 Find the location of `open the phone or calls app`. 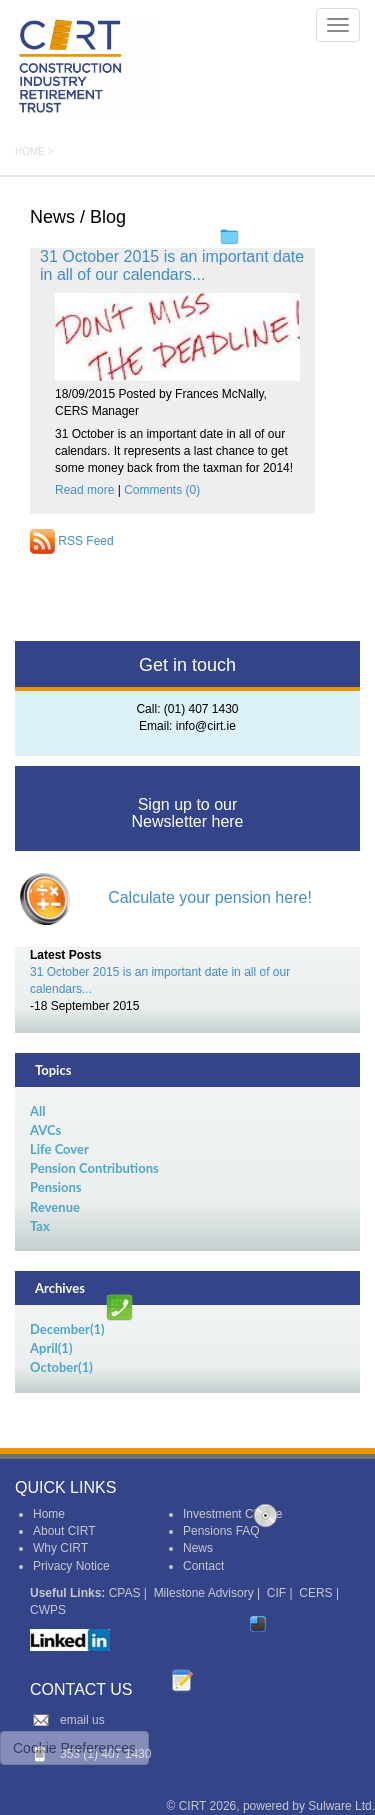

open the phone or calls app is located at coordinates (119, 1307).